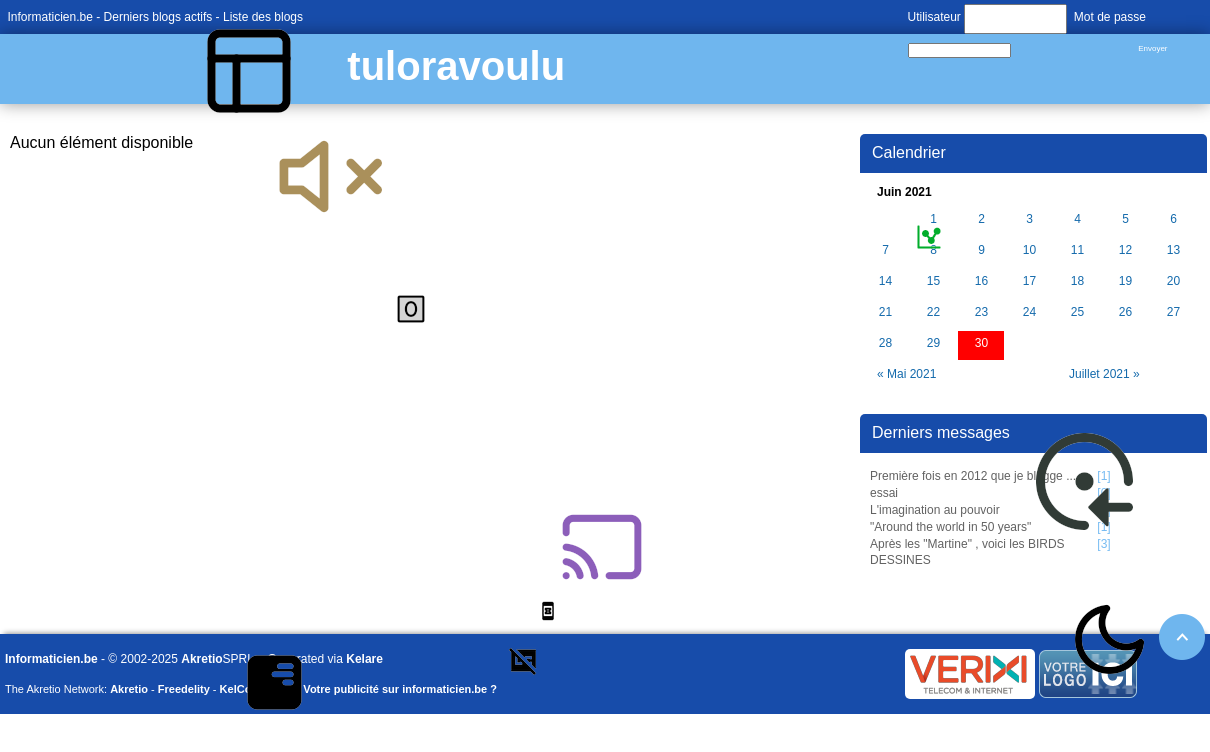 The image size is (1210, 752). I want to click on book or reserve tickets online, so click(548, 611).